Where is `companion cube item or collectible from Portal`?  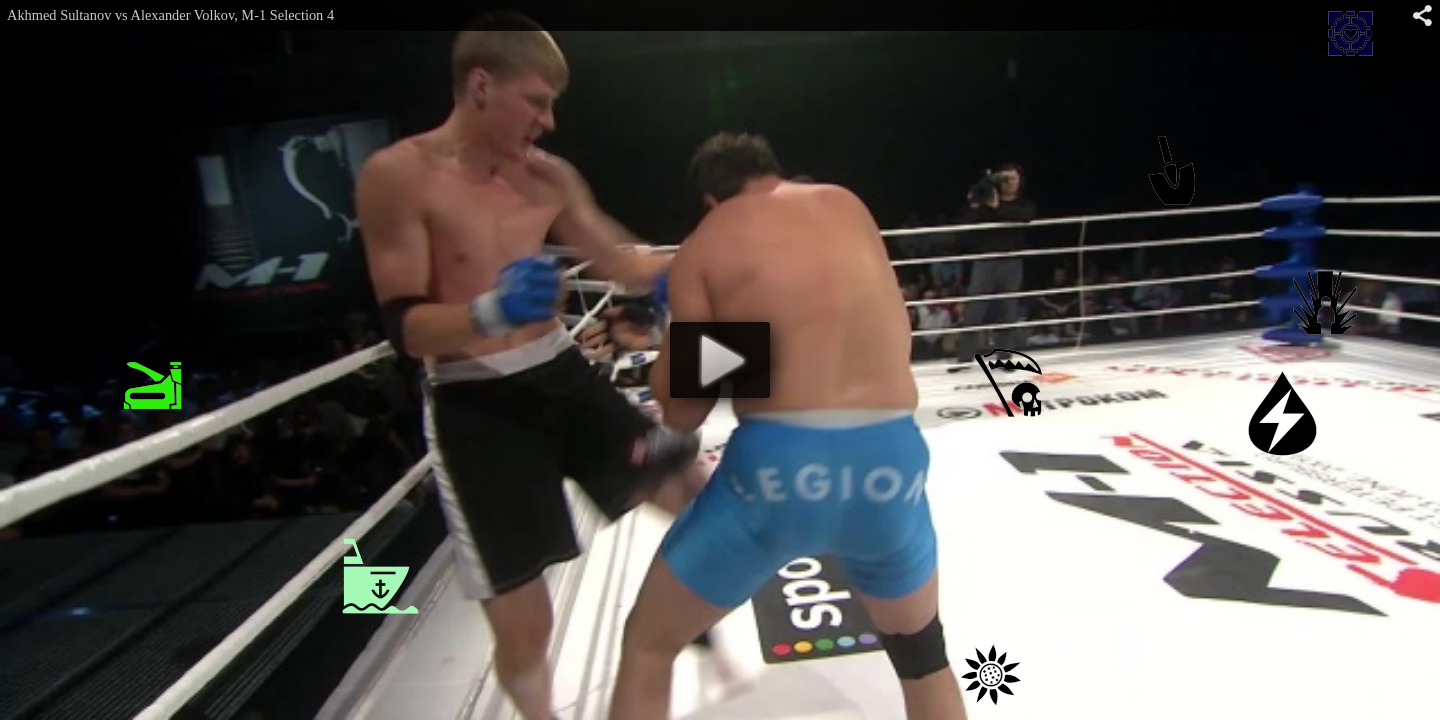
companion cube item or collectible from Portal is located at coordinates (1350, 33).